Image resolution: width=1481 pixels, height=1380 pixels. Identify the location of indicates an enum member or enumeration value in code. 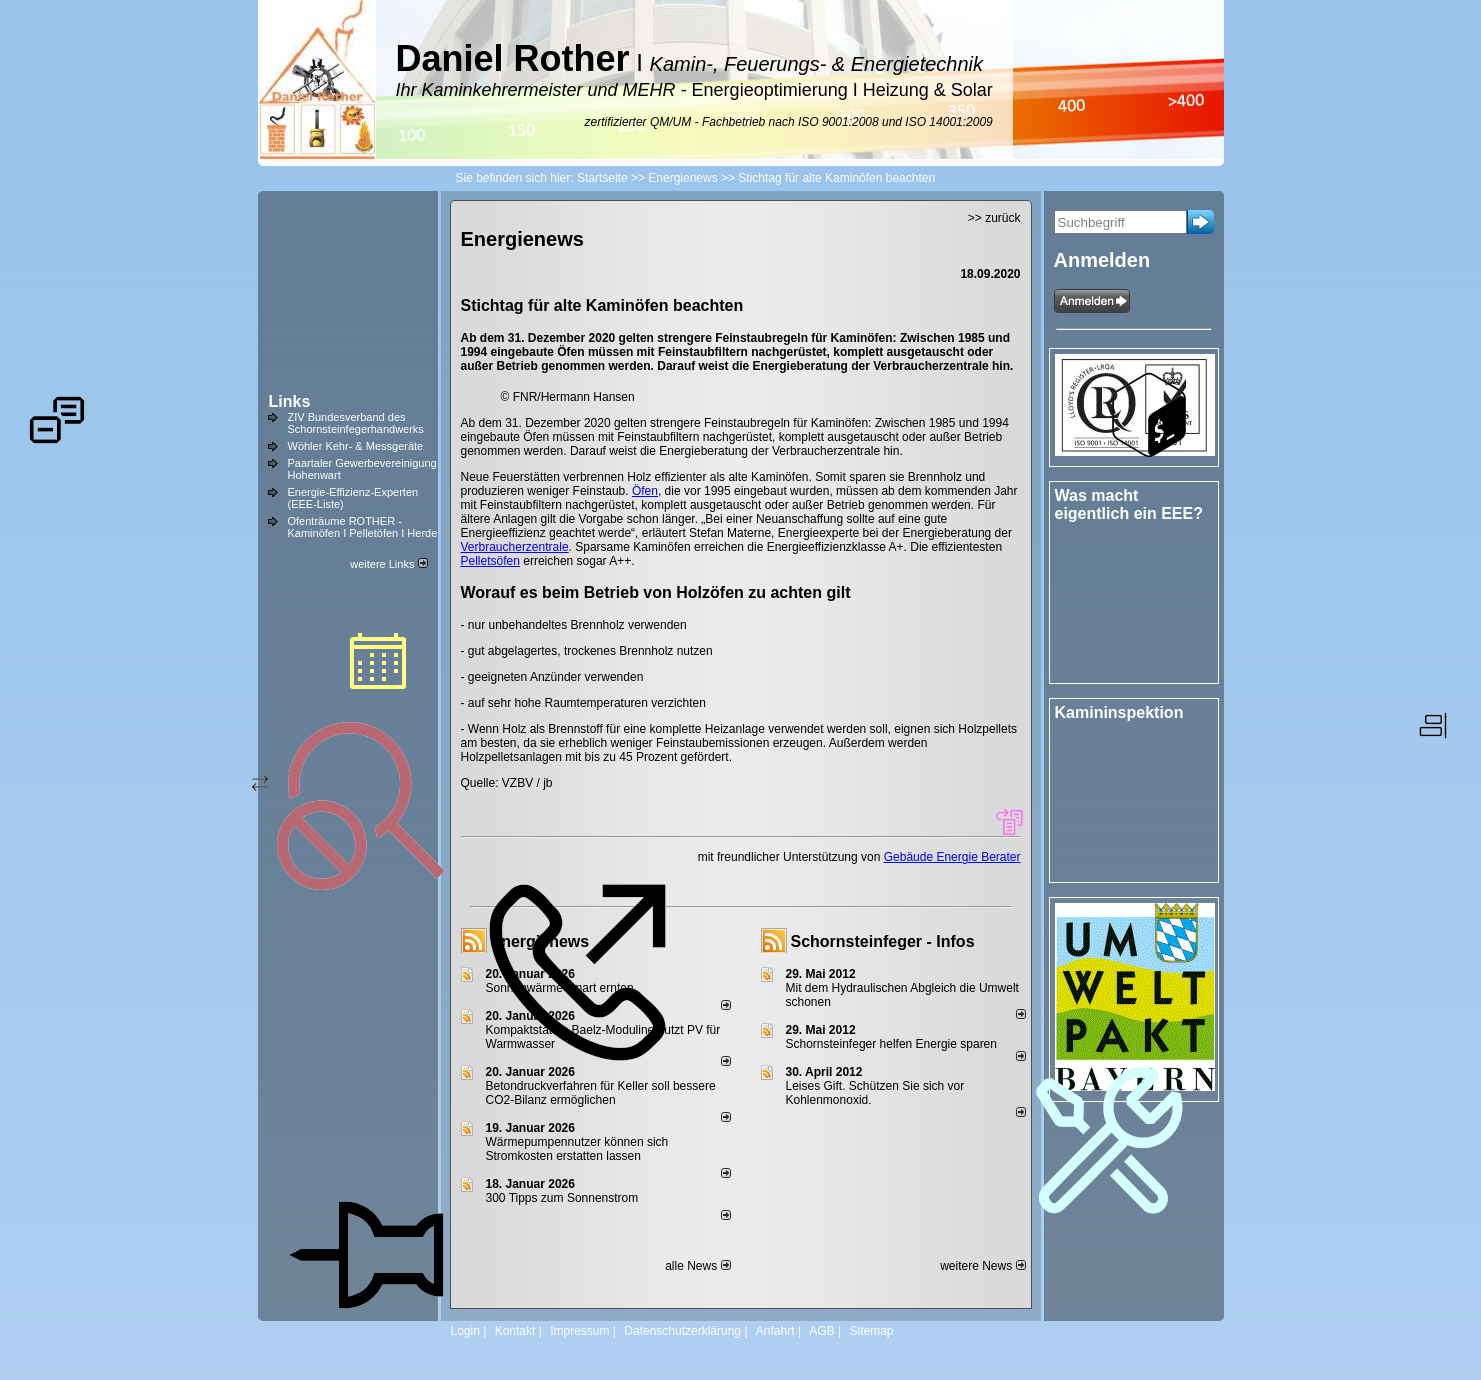
(57, 420).